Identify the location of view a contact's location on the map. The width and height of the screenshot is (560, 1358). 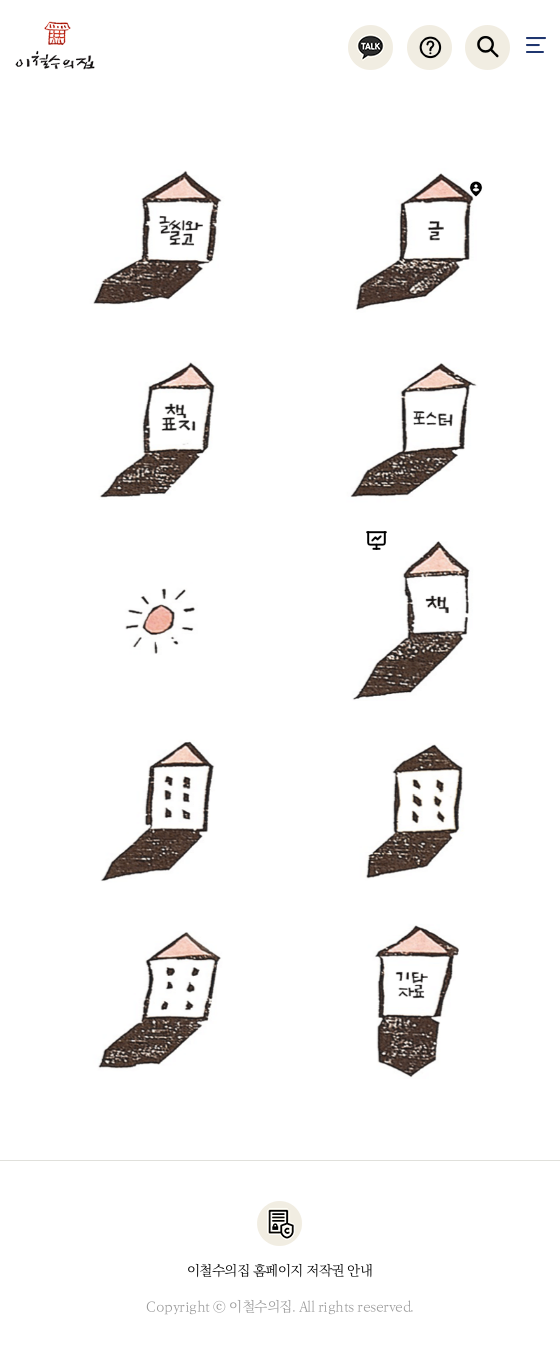
(476, 189).